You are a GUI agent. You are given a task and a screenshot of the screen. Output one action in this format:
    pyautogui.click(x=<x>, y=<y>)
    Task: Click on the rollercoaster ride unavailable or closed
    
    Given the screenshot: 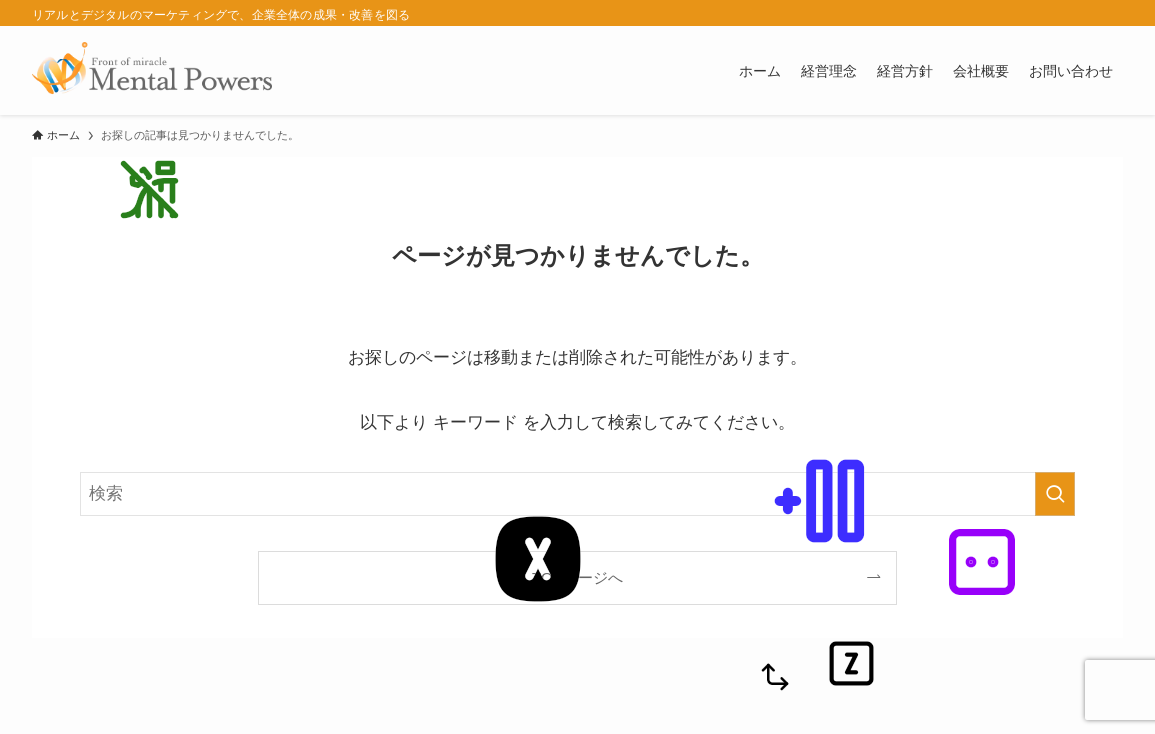 What is the action you would take?
    pyautogui.click(x=149, y=189)
    